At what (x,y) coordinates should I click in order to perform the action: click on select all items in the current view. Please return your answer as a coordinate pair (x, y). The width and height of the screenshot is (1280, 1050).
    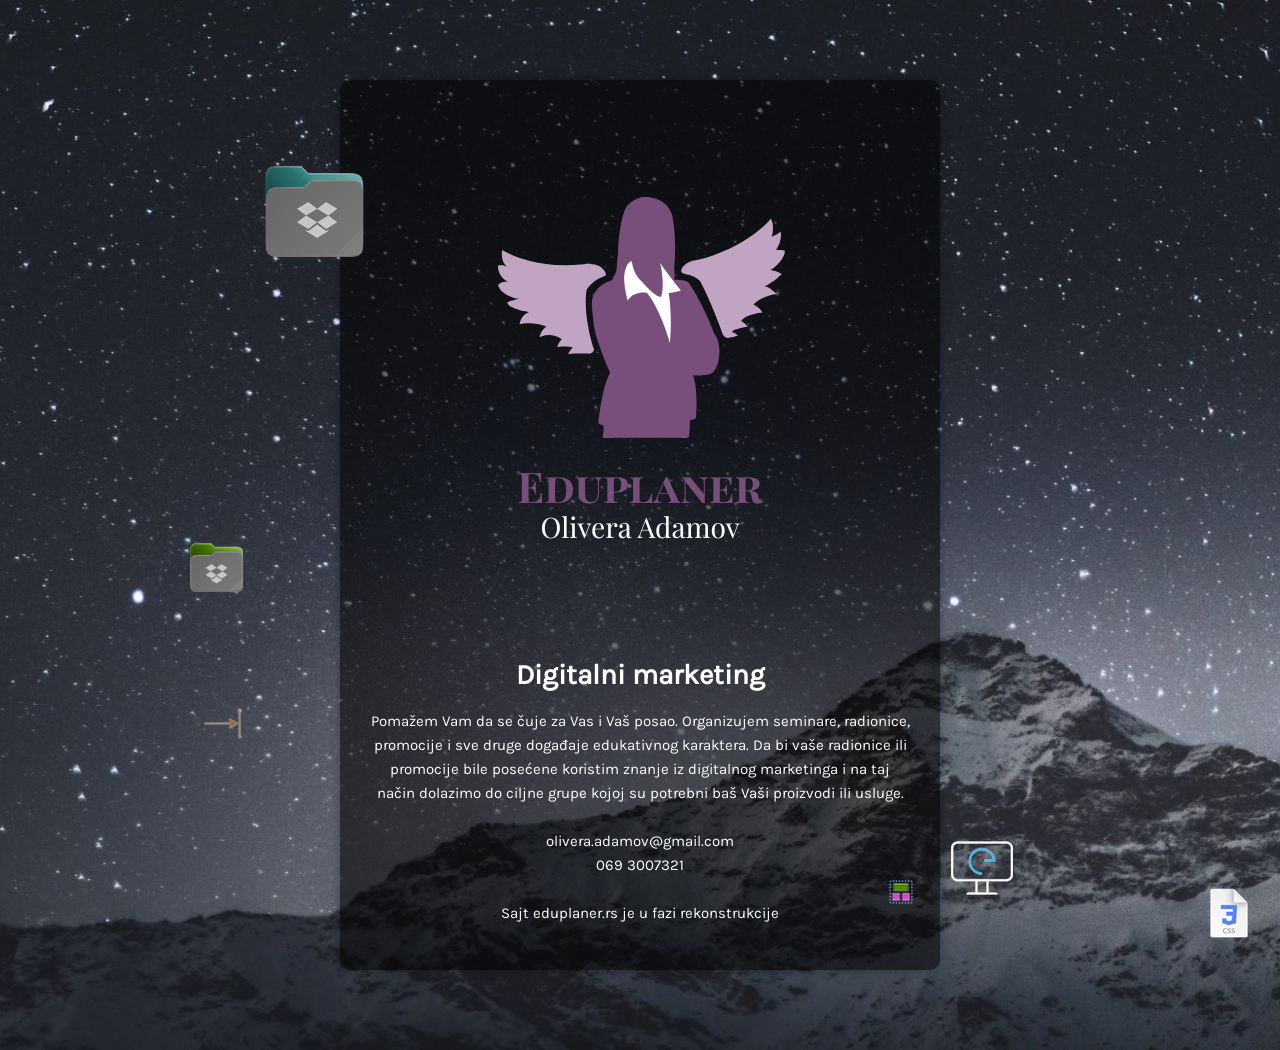
    Looking at the image, I should click on (901, 892).